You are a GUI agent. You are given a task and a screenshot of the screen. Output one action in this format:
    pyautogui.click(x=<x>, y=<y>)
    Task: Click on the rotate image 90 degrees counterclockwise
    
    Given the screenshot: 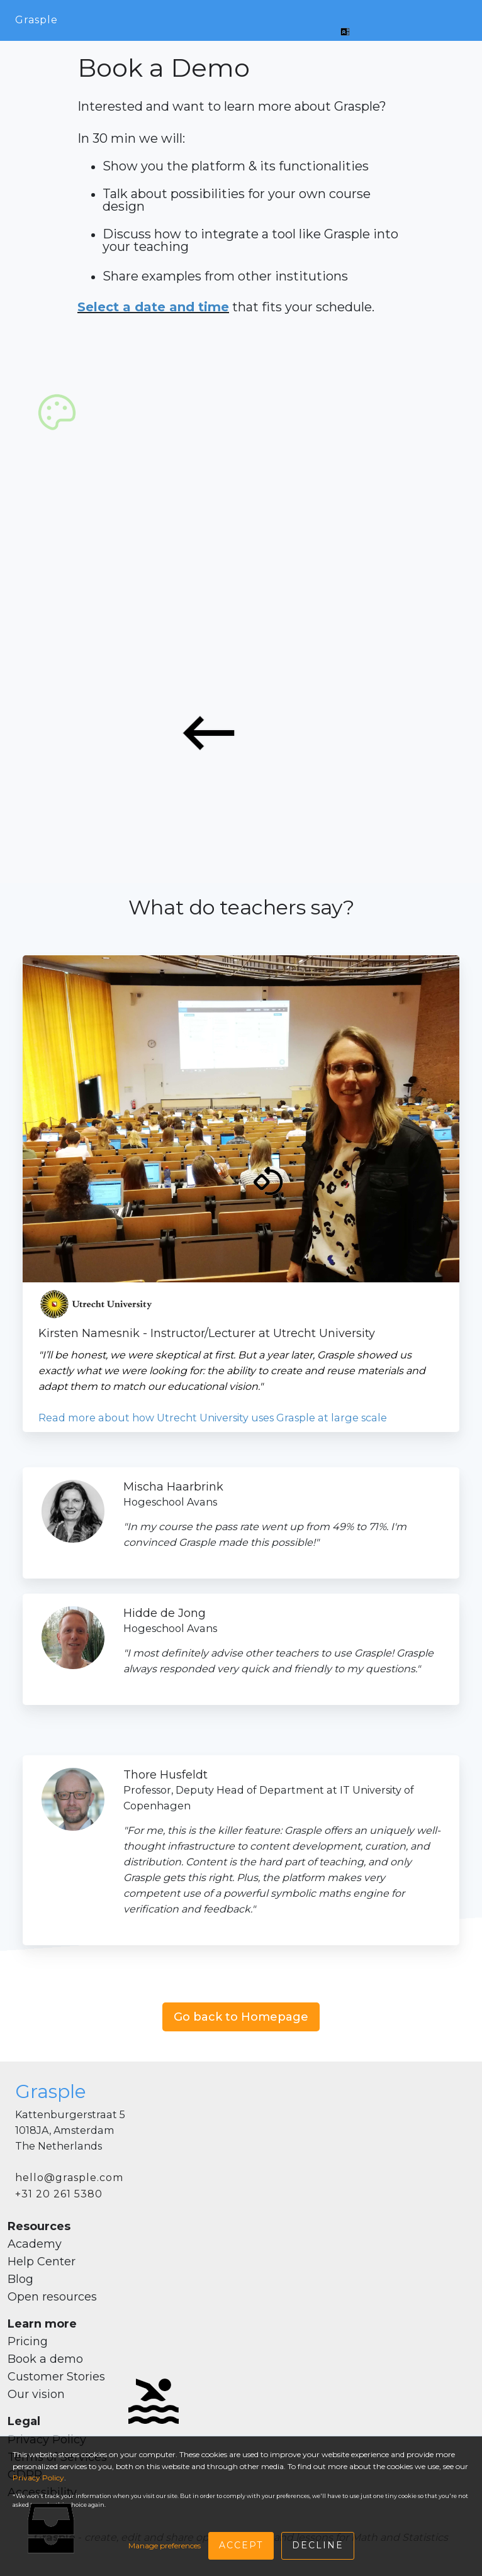 What is the action you would take?
    pyautogui.click(x=268, y=1180)
    